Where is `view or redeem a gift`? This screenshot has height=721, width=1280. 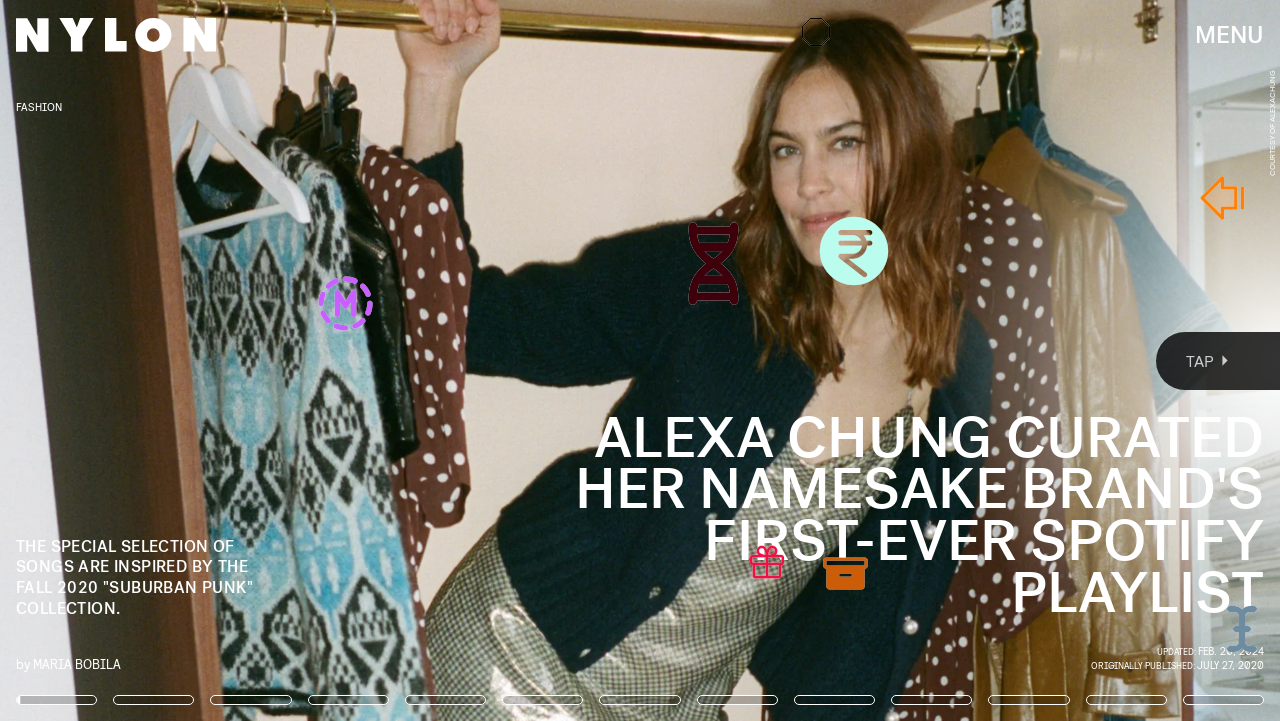
view or redeem a gift is located at coordinates (767, 564).